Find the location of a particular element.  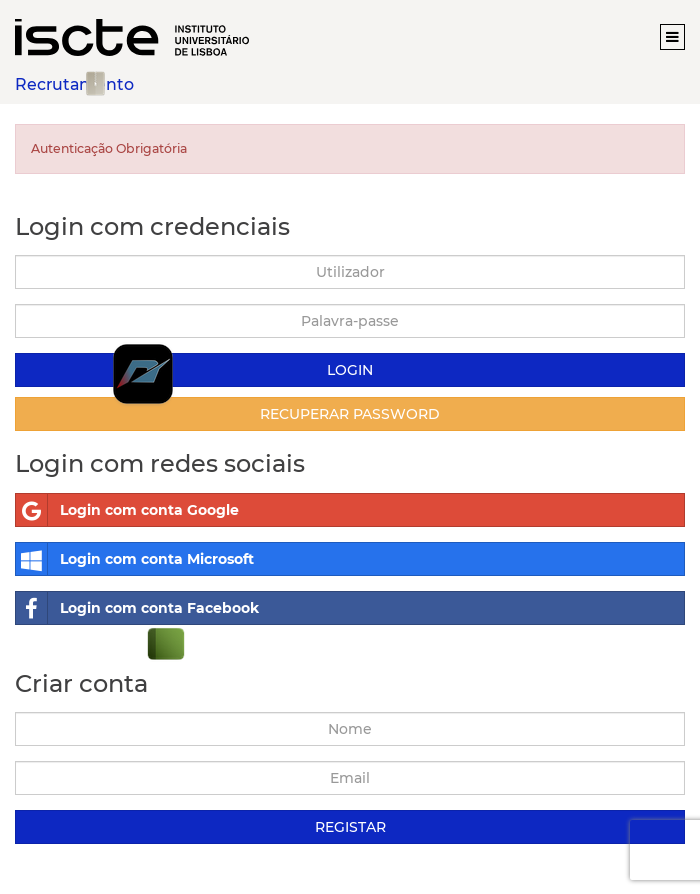

open file roller to extract or compress archives is located at coordinates (95, 83).